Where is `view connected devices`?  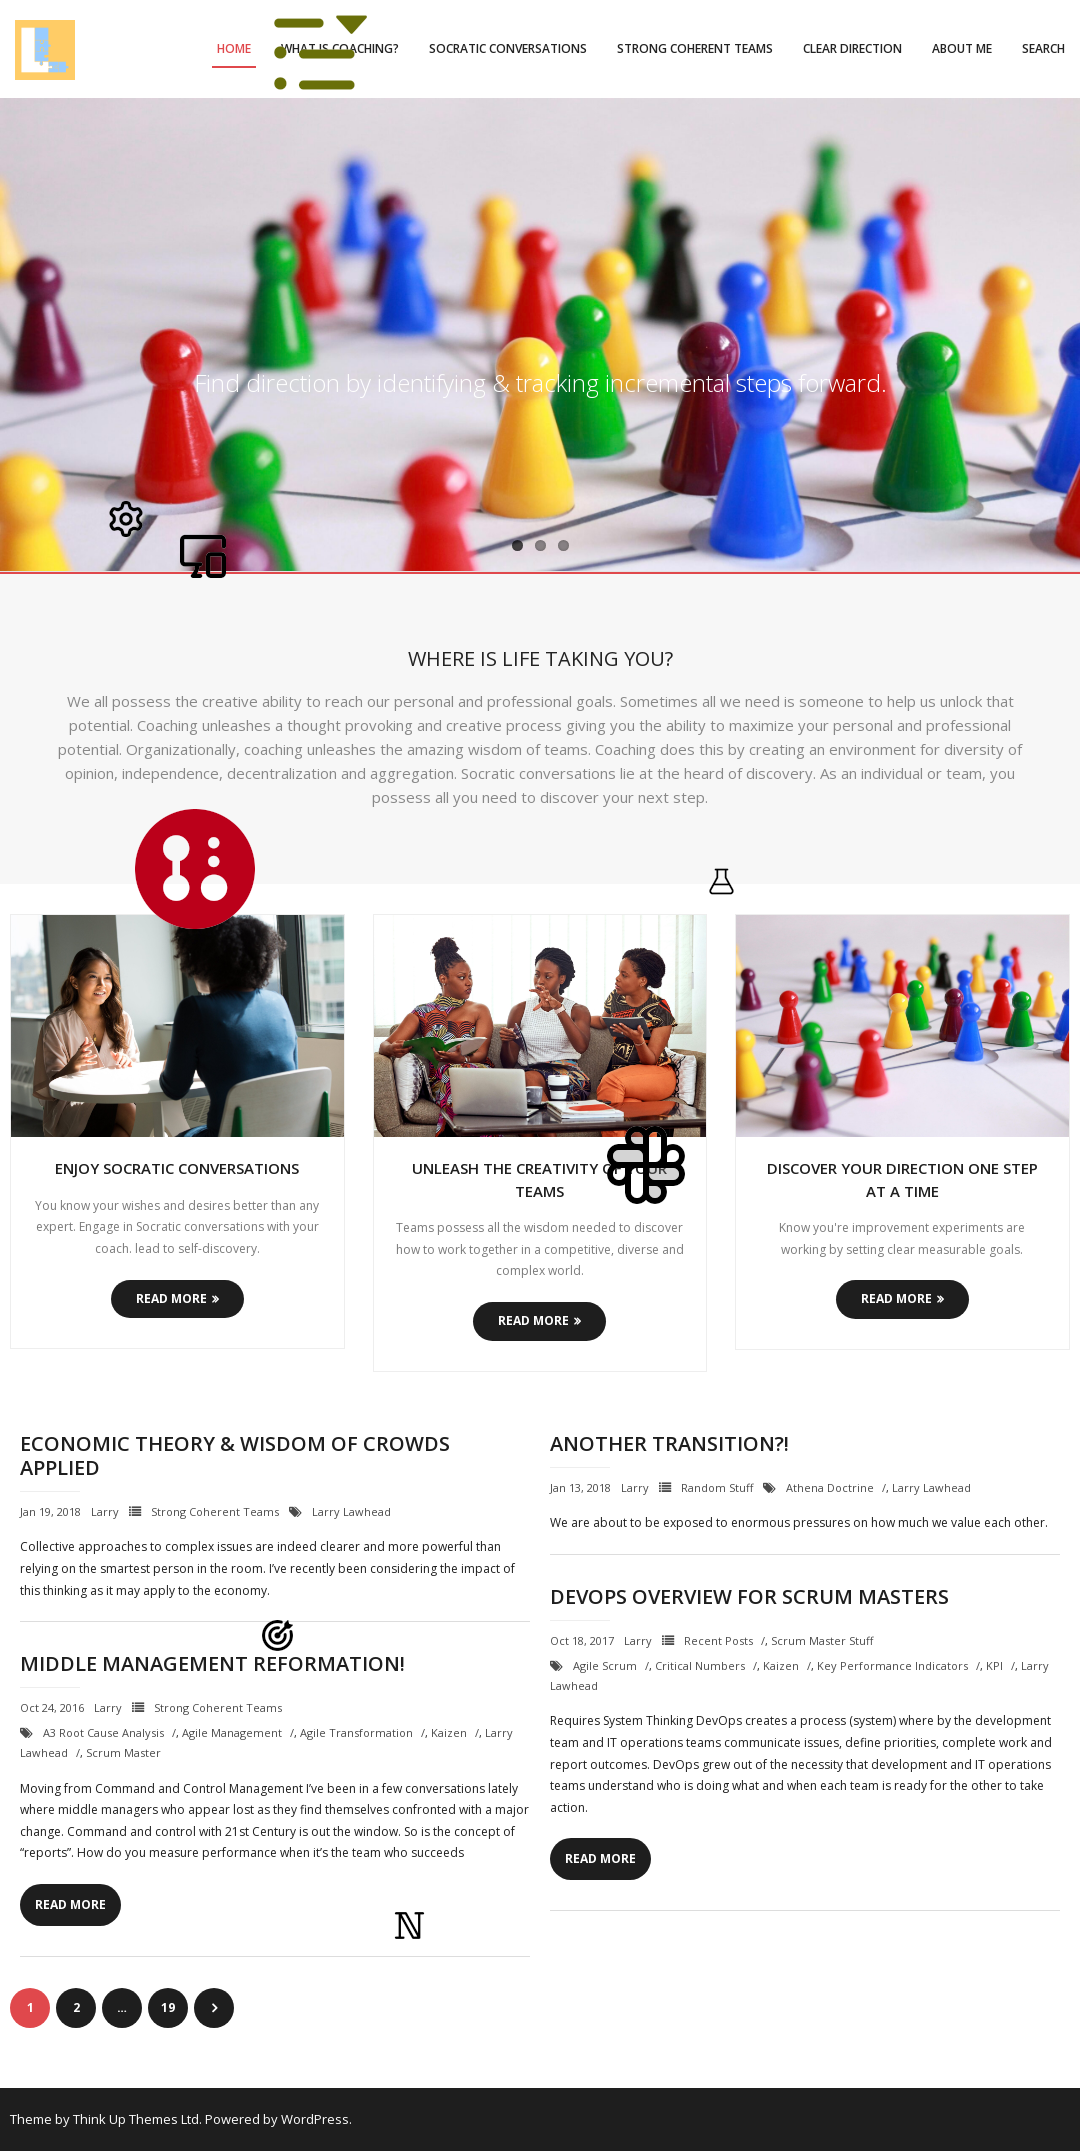 view connected devices is located at coordinates (203, 555).